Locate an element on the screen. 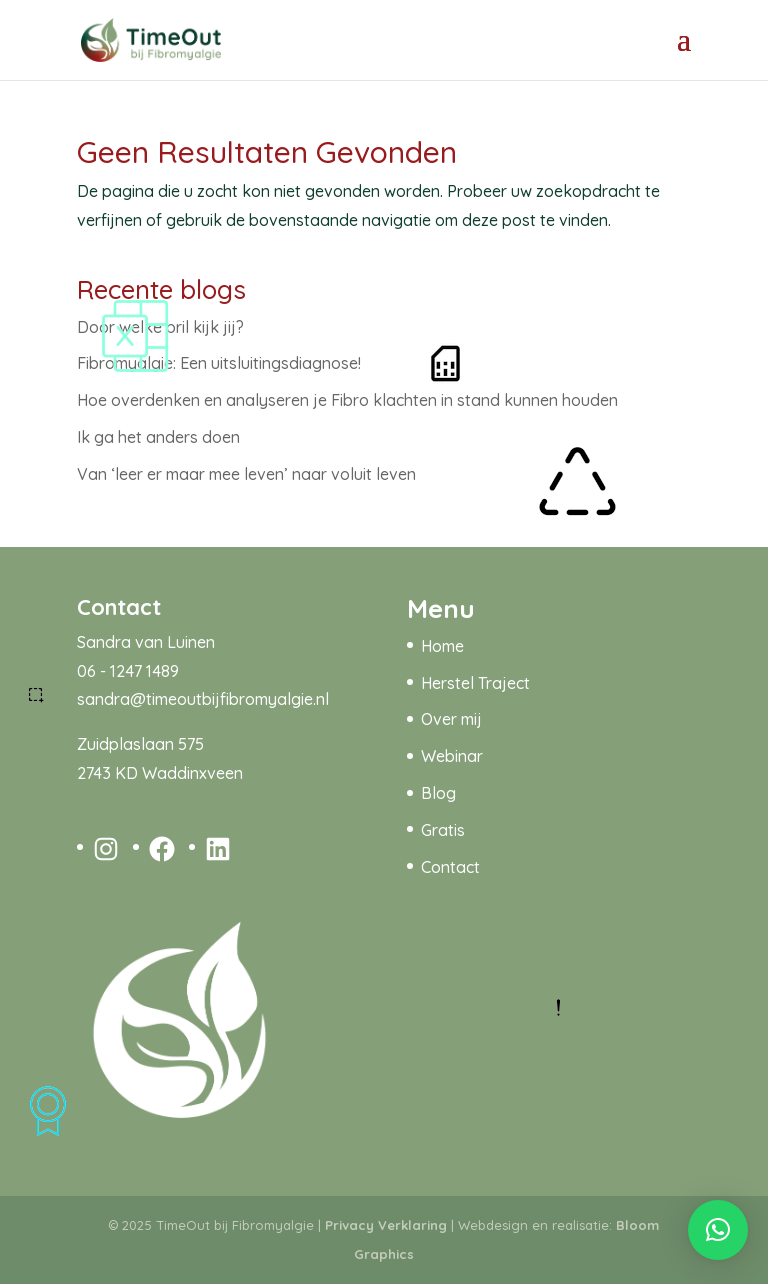 The width and height of the screenshot is (768, 1284). indicates a draft or incomplete state is located at coordinates (577, 482).